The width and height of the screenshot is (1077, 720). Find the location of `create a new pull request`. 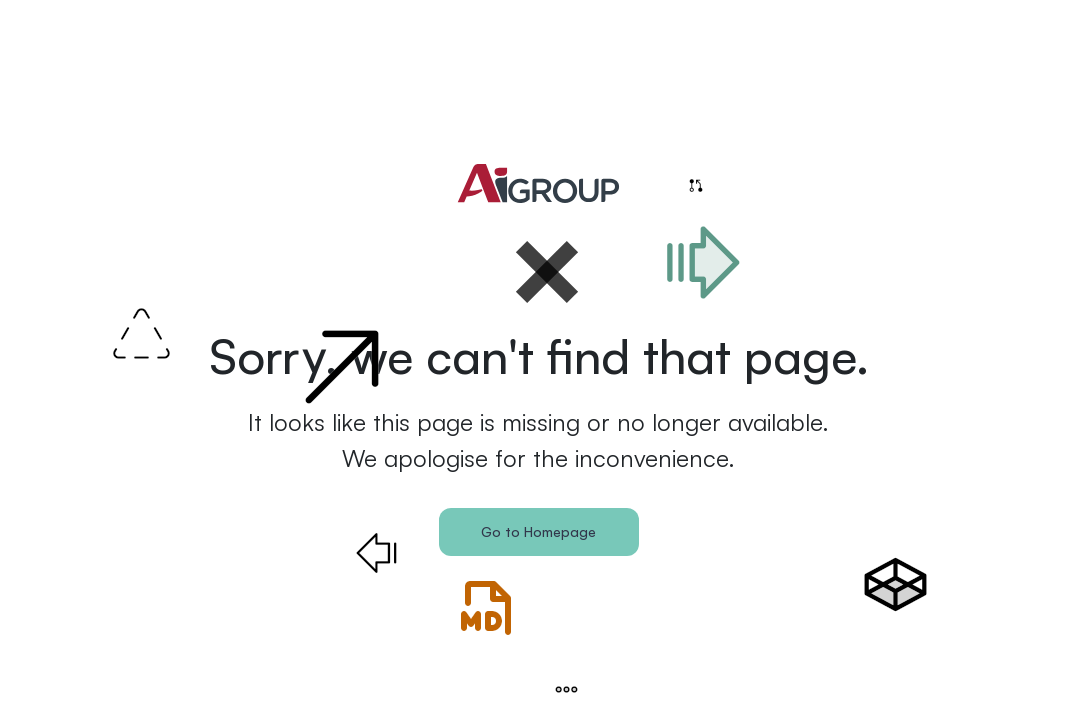

create a new pull request is located at coordinates (695, 185).